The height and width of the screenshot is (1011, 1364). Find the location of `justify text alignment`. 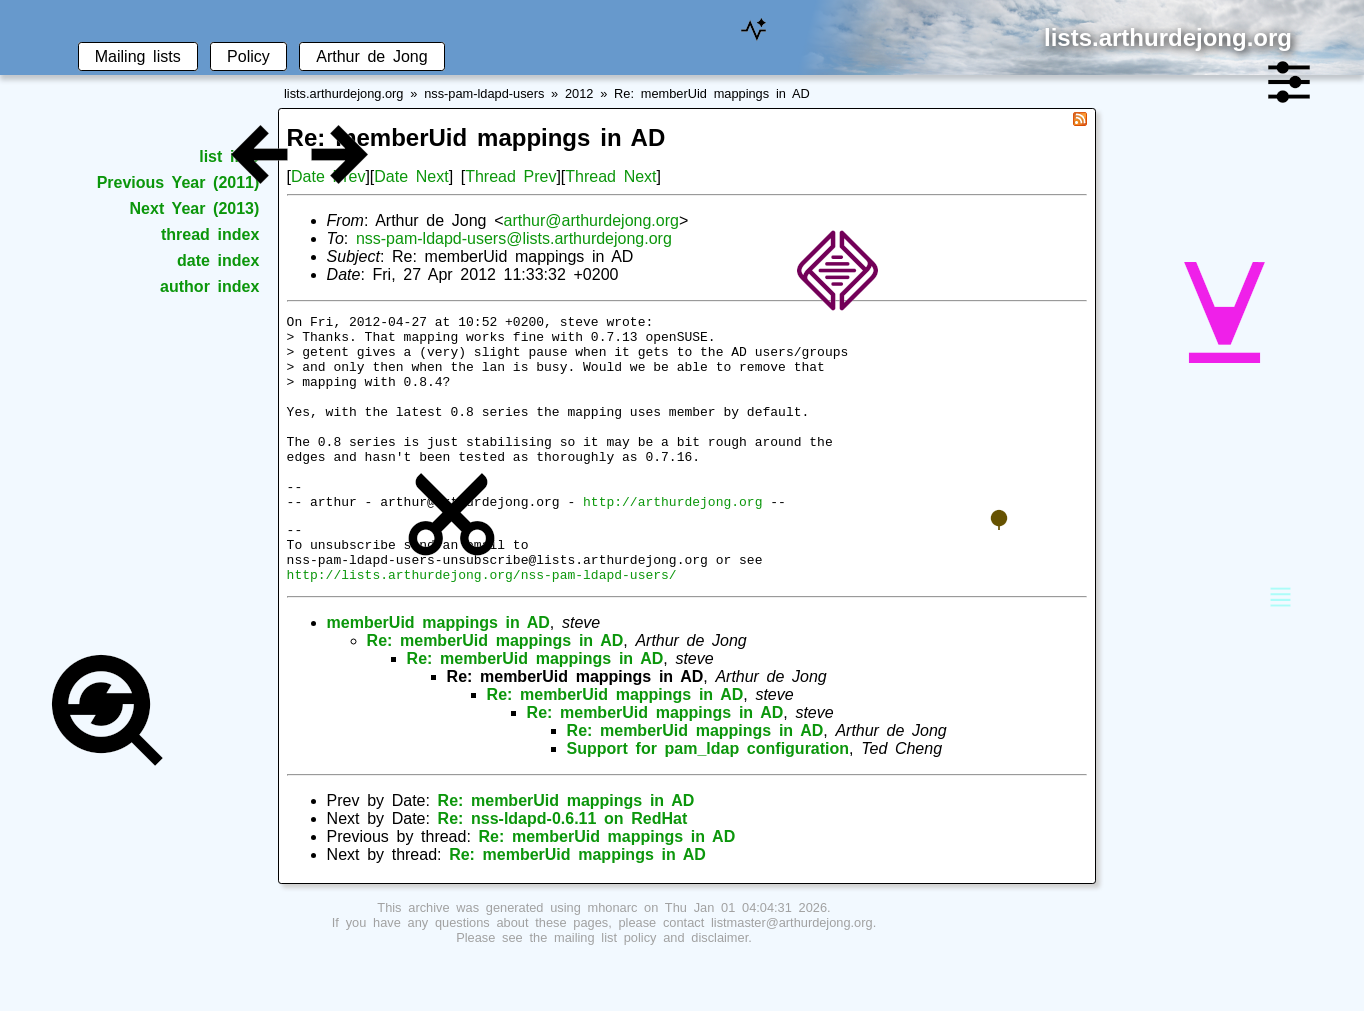

justify text alignment is located at coordinates (1280, 596).